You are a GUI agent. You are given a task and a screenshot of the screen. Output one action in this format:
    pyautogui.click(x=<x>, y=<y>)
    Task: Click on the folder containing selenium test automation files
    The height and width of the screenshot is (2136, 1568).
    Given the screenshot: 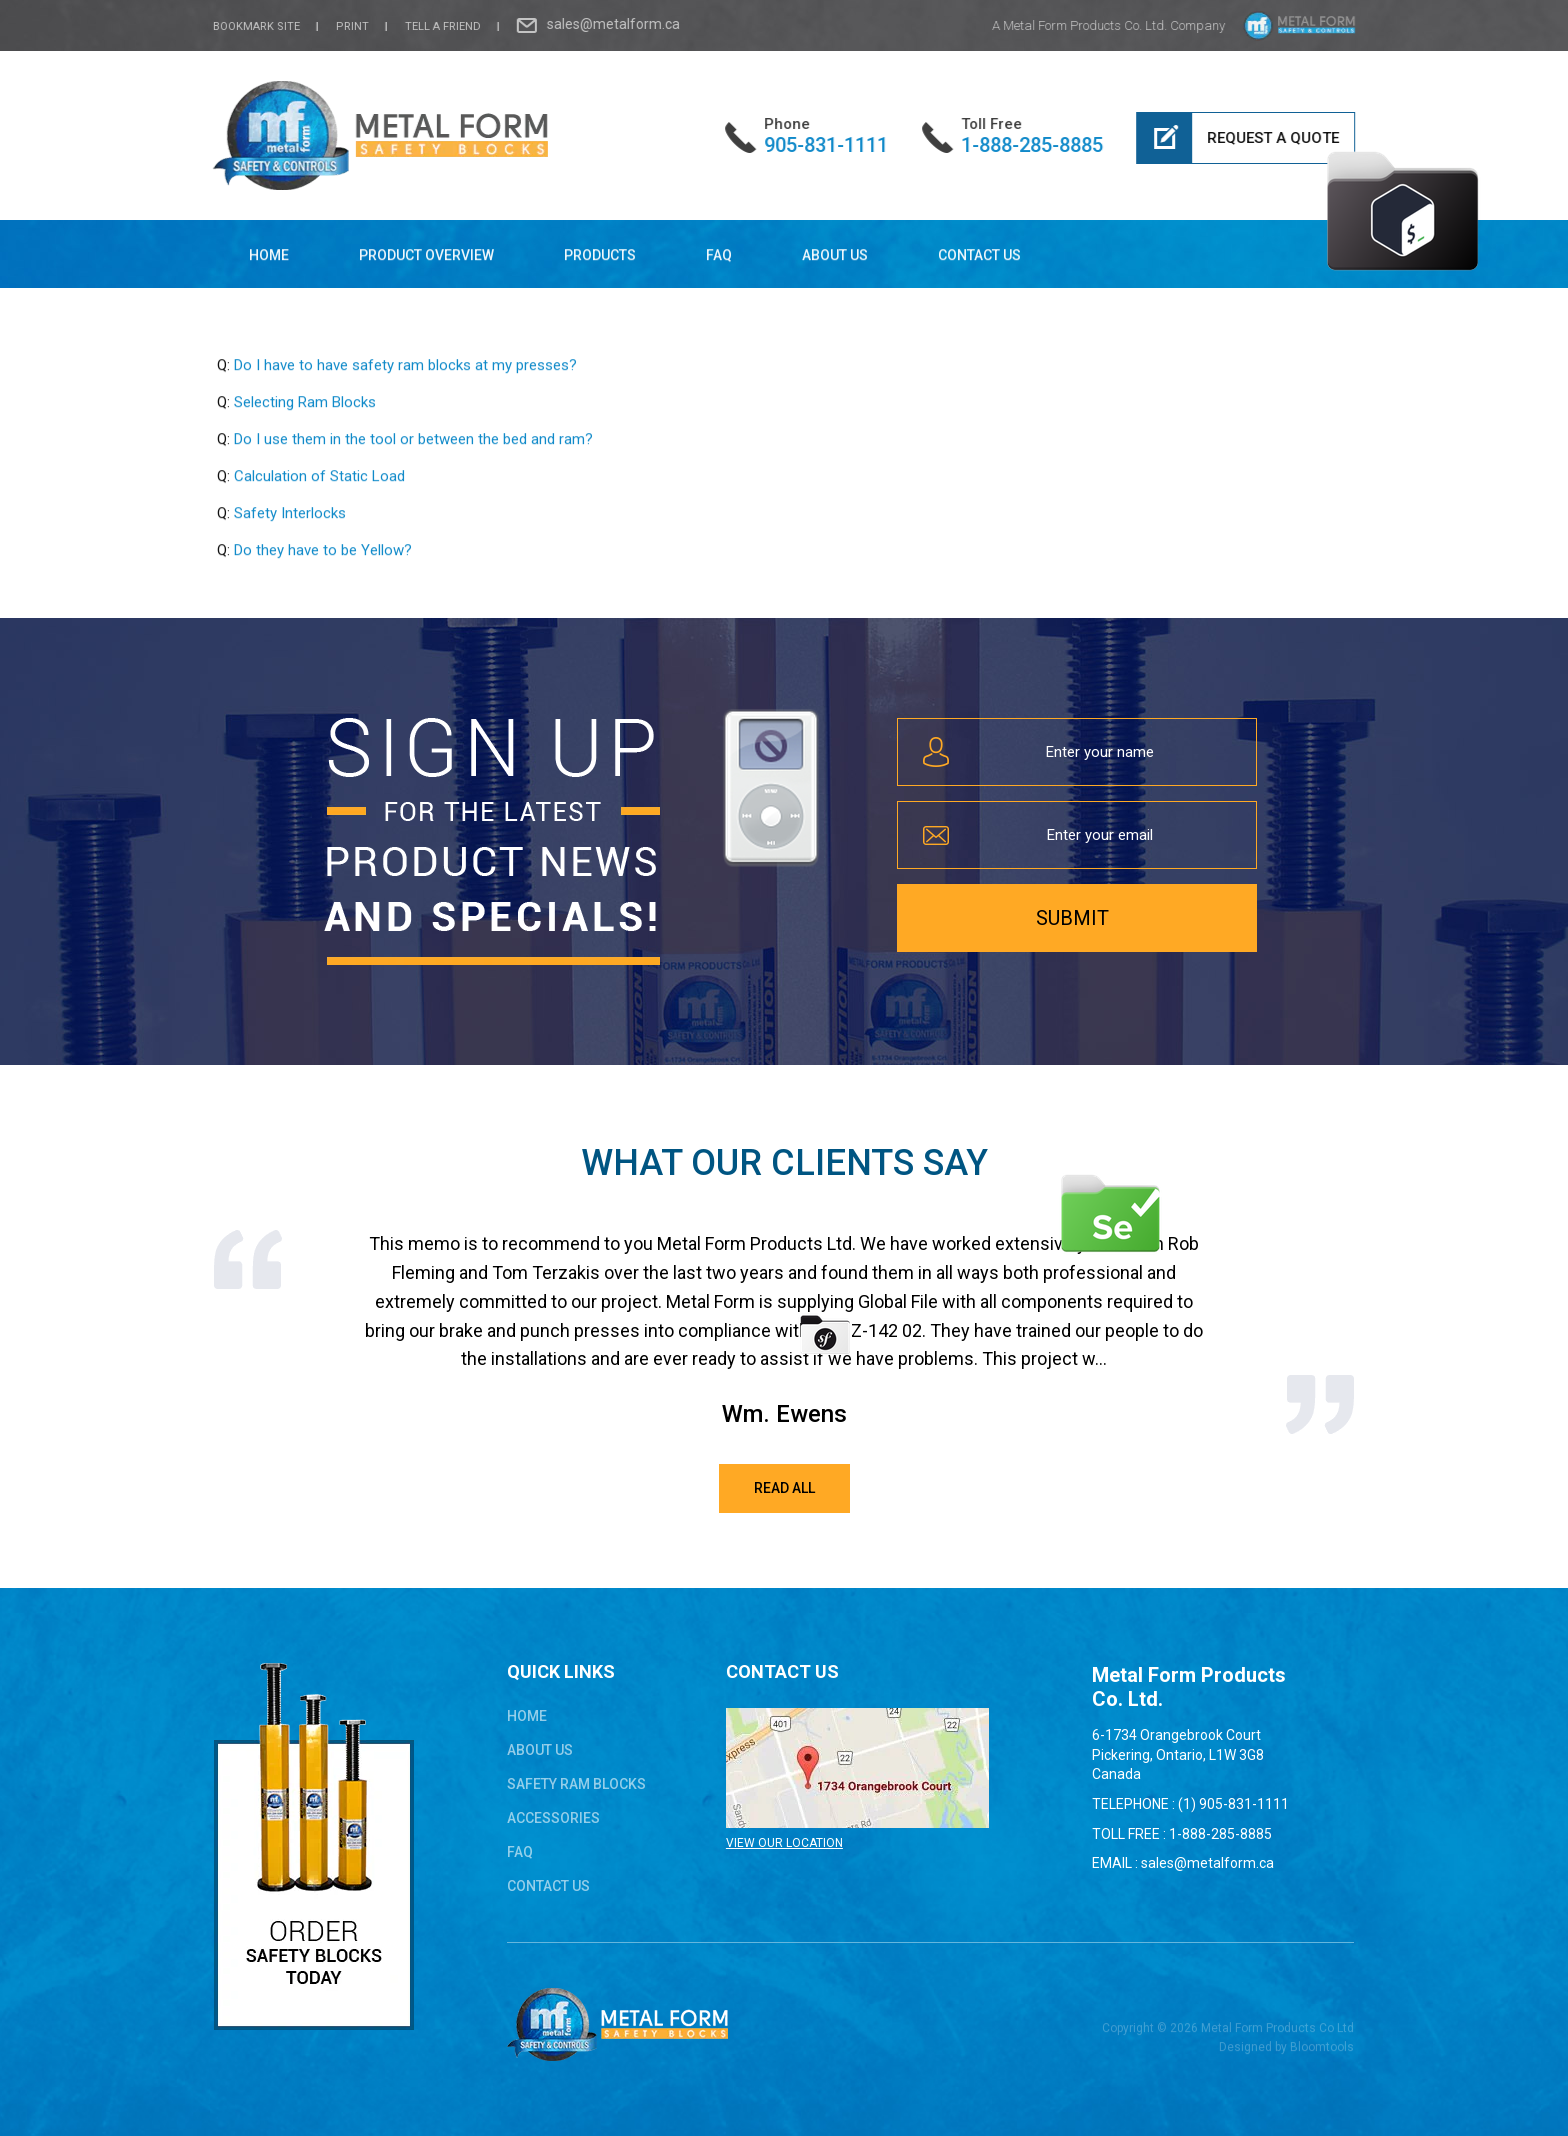 What is the action you would take?
    pyautogui.click(x=1110, y=1216)
    